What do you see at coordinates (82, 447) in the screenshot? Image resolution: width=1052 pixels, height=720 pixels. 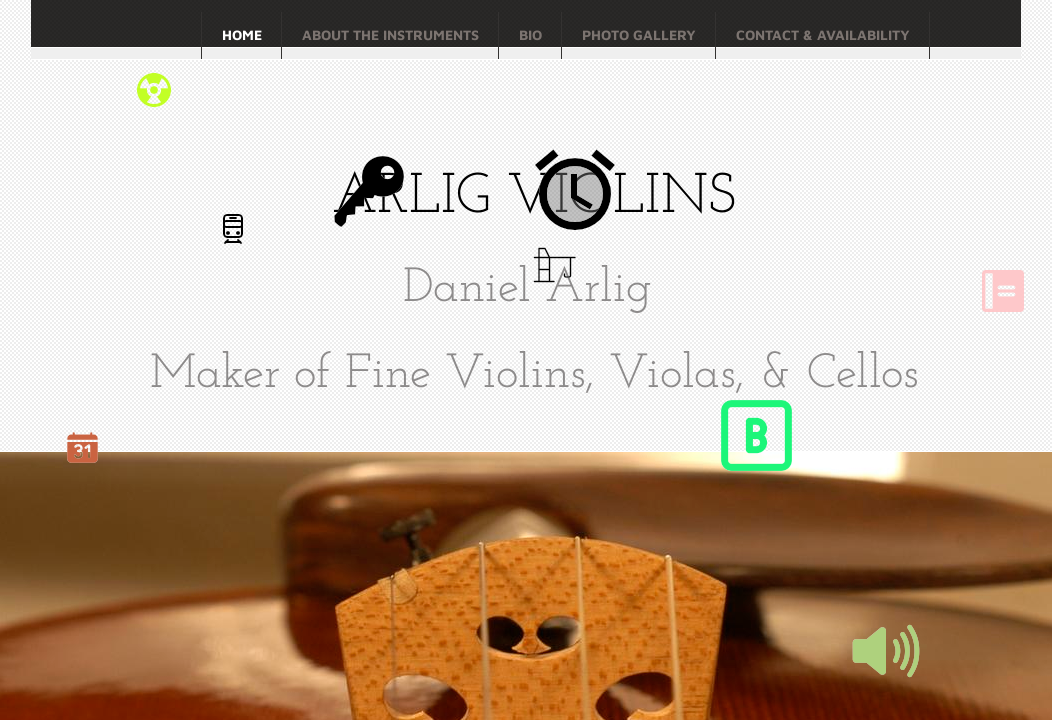 I see `view or select a specific date` at bounding box center [82, 447].